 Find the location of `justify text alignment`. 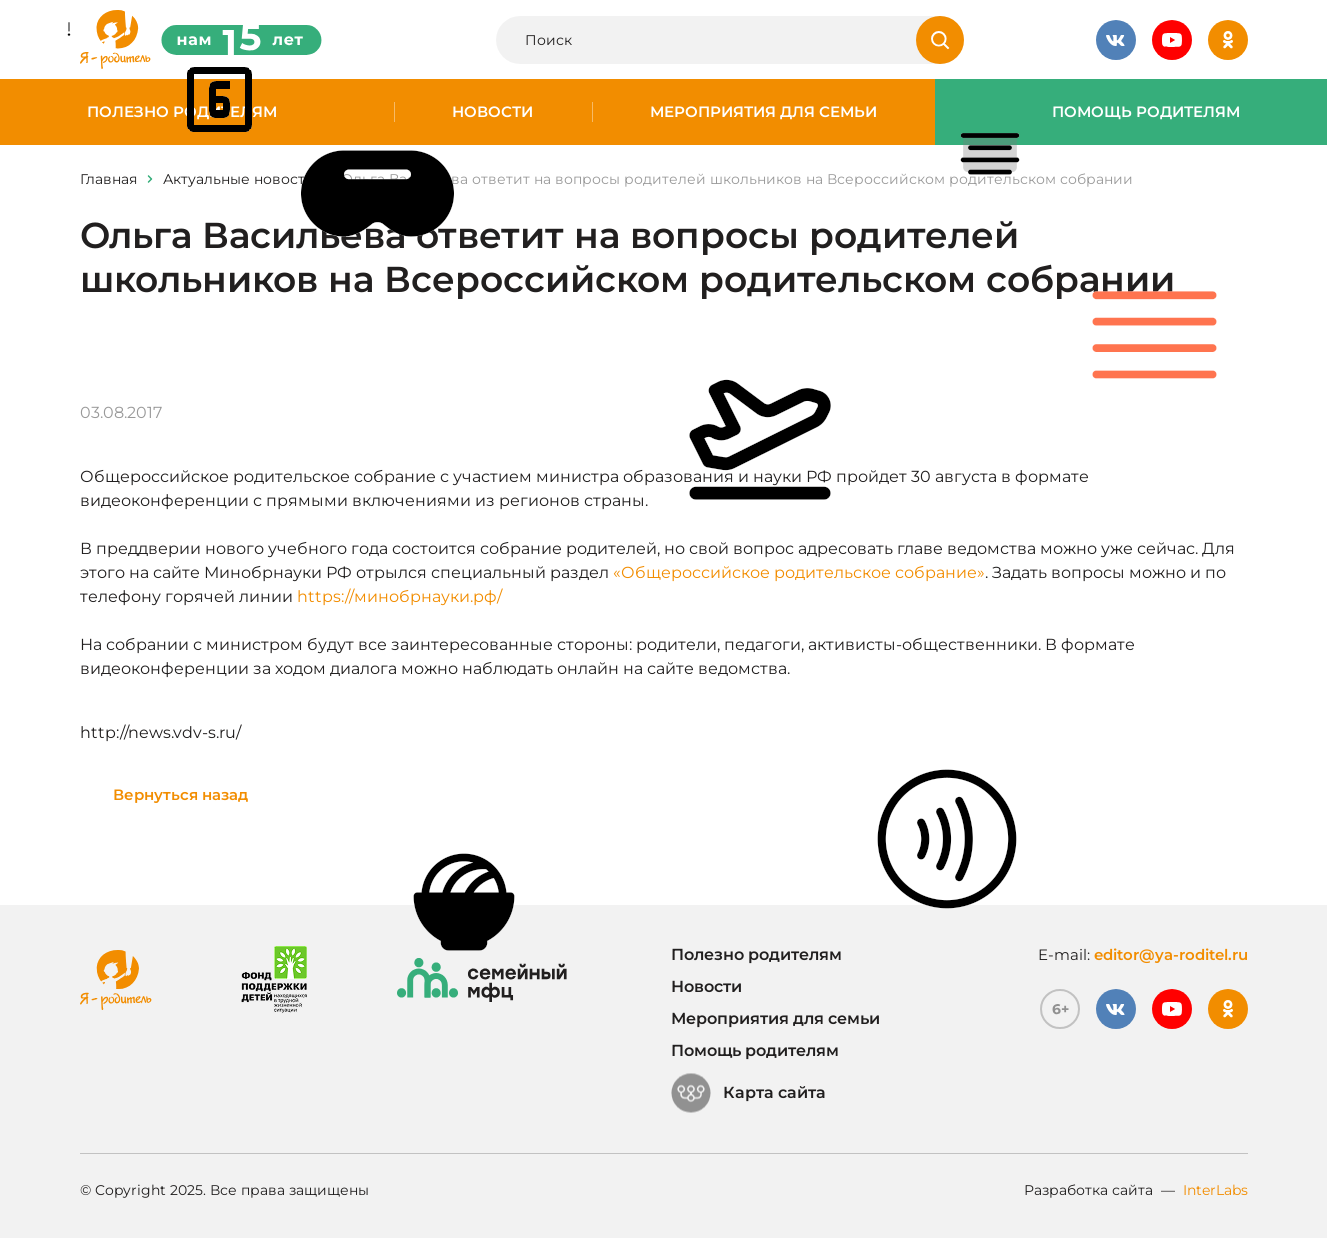

justify text alignment is located at coordinates (1154, 337).